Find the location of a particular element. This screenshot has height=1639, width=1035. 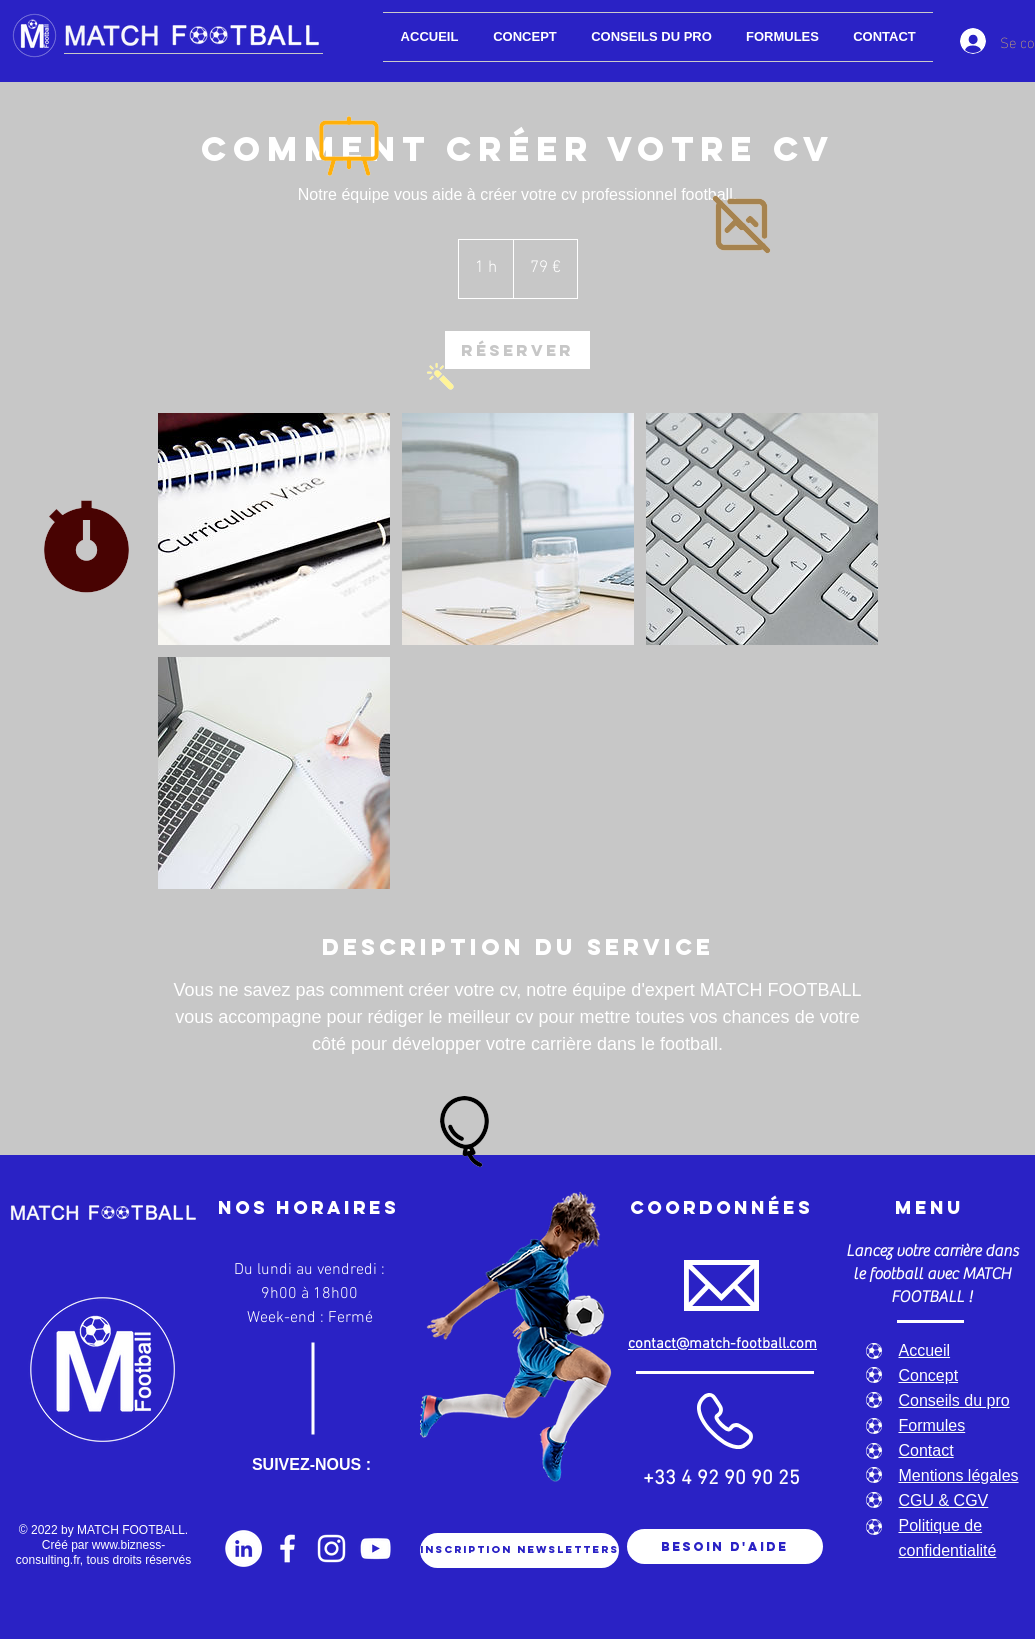

disable graph or chart view is located at coordinates (741, 224).